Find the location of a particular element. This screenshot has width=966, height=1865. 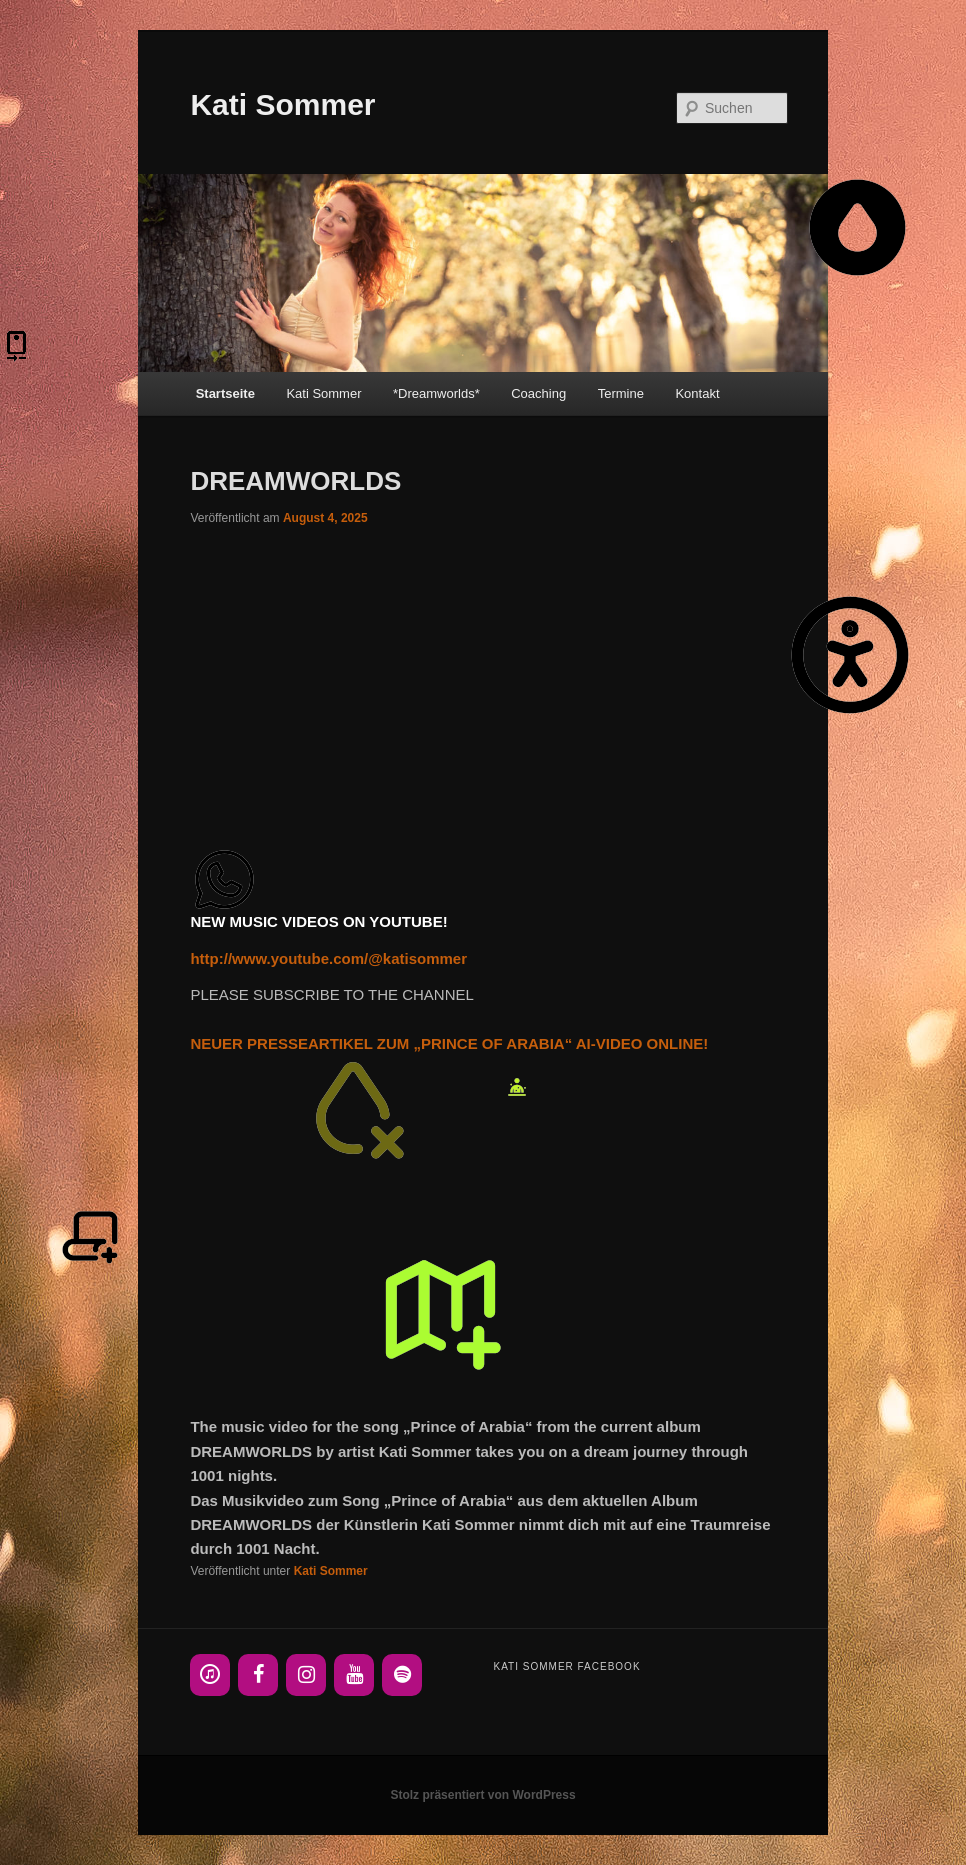

open WhatsApp messaging app is located at coordinates (224, 879).